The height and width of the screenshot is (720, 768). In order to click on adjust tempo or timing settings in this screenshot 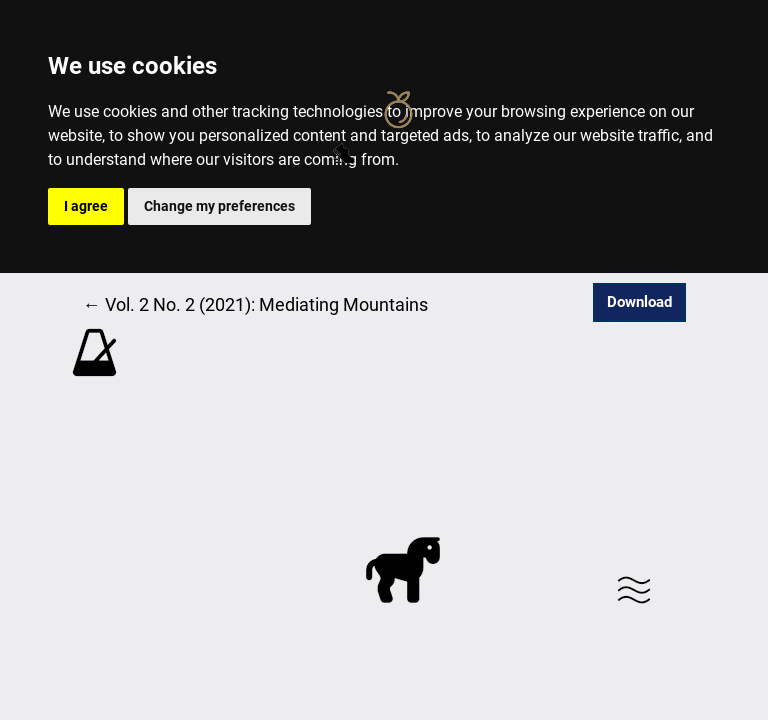, I will do `click(94, 352)`.